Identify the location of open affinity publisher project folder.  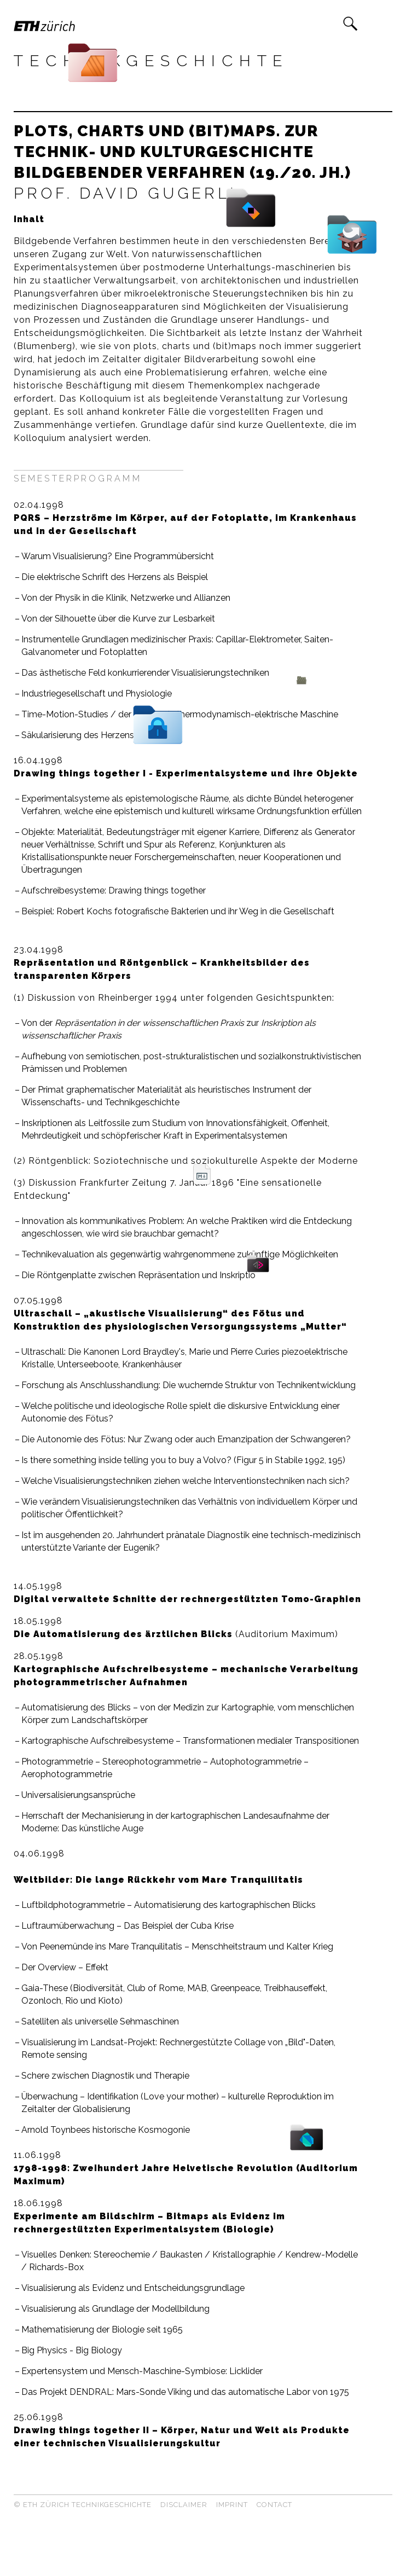
(92, 64).